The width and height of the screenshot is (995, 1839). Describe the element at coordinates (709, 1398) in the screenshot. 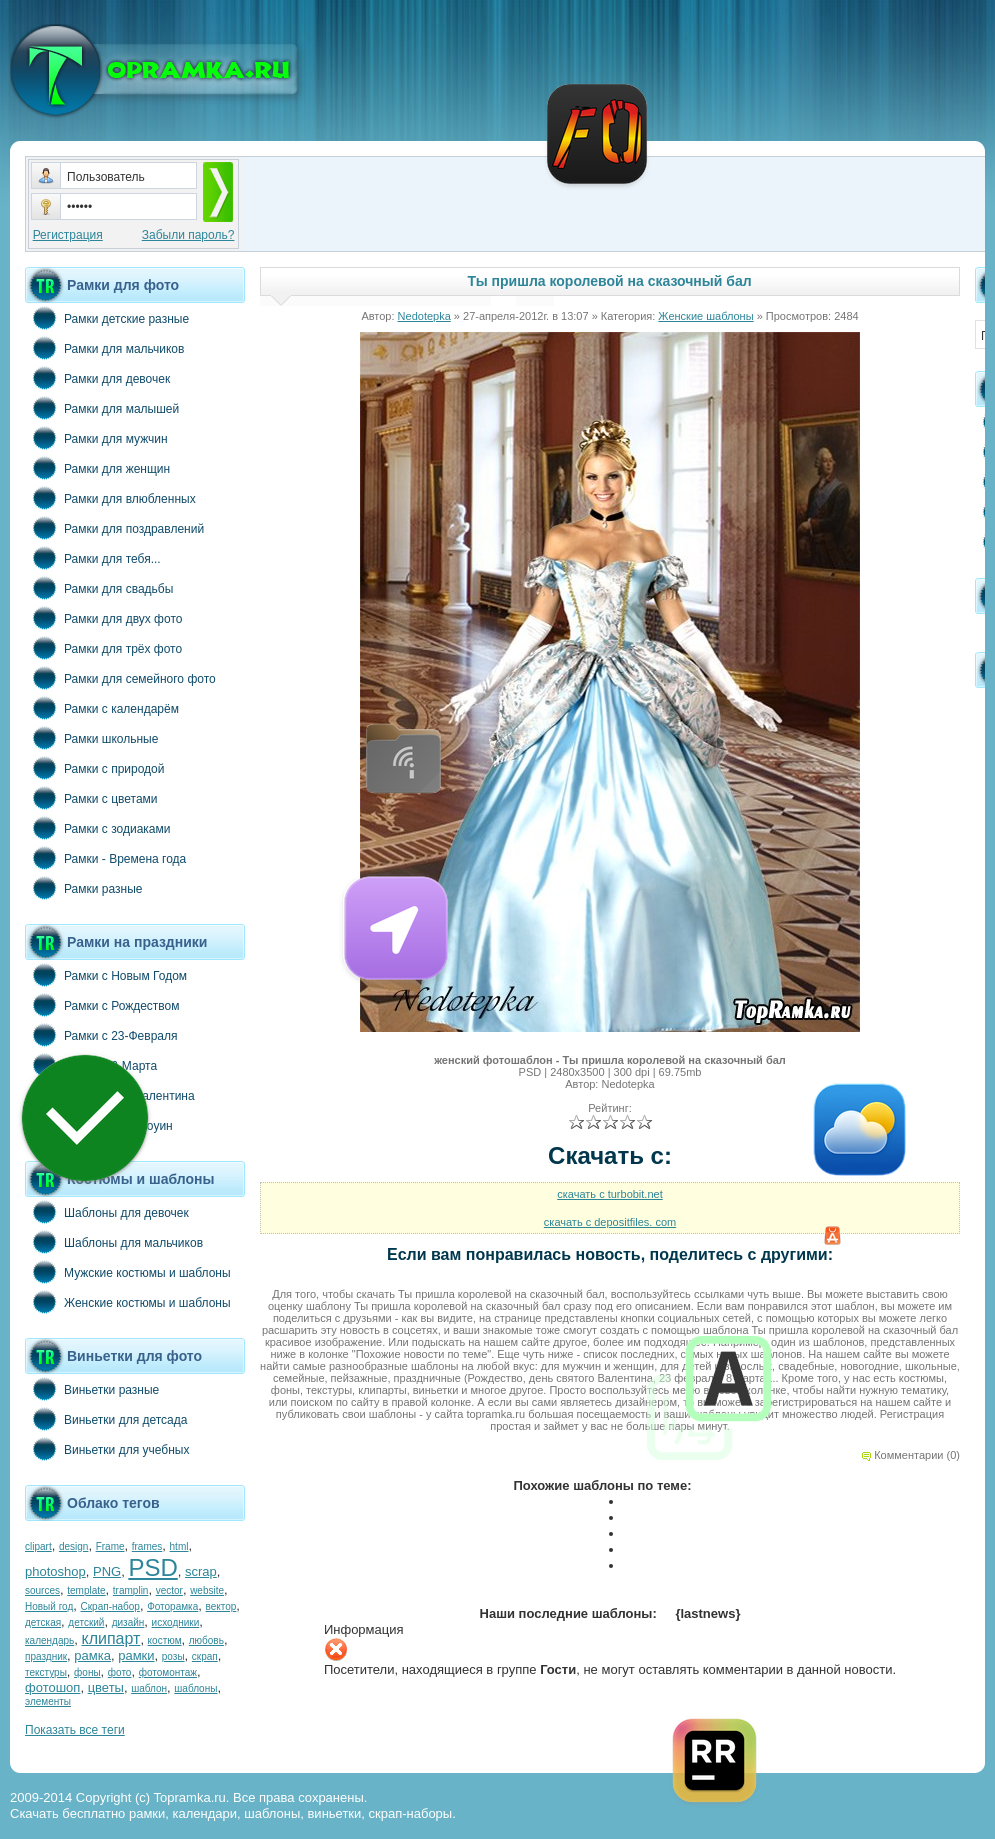

I see `access language and region settings` at that location.